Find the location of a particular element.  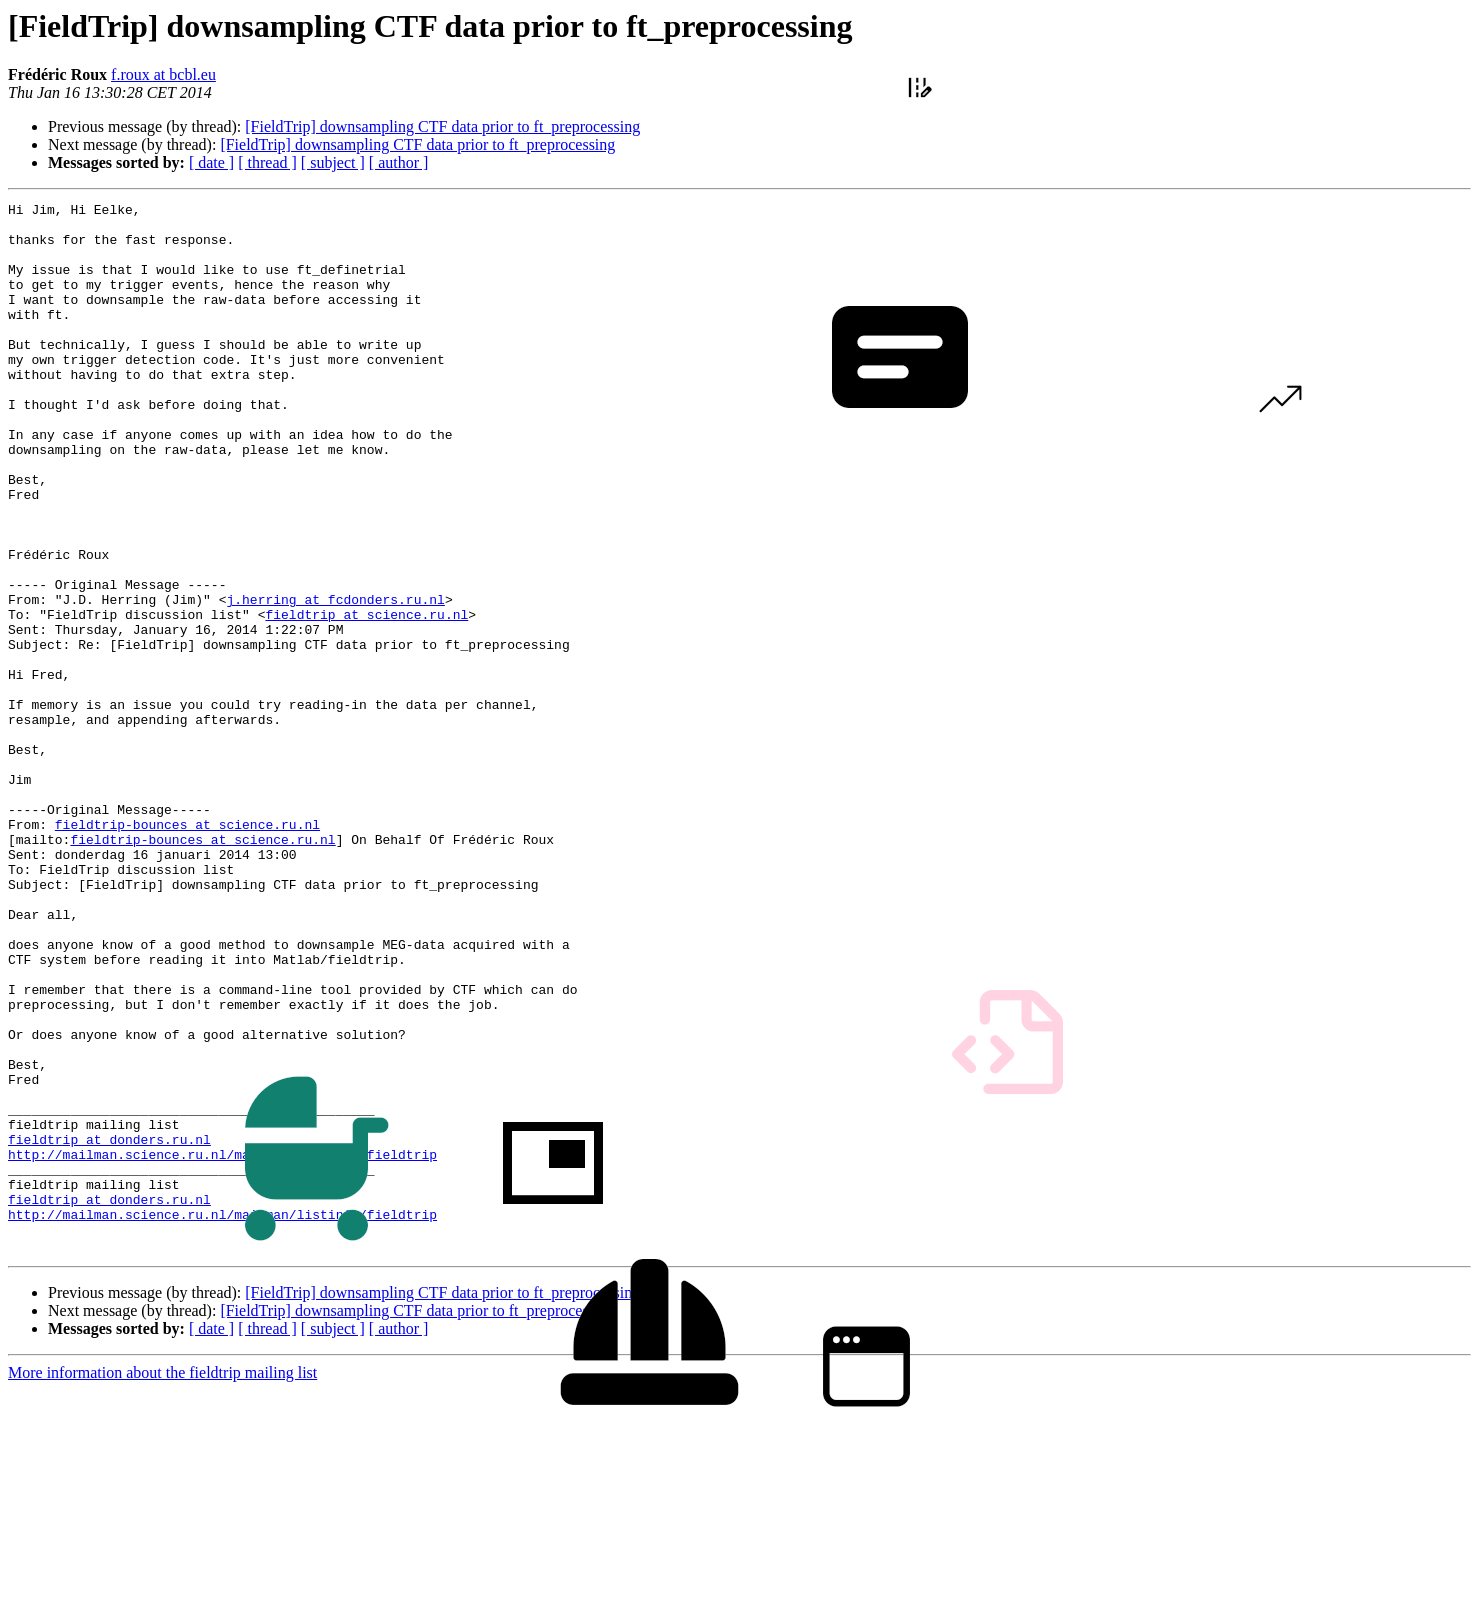

indicates positive growth or upward trend is located at coordinates (1280, 400).